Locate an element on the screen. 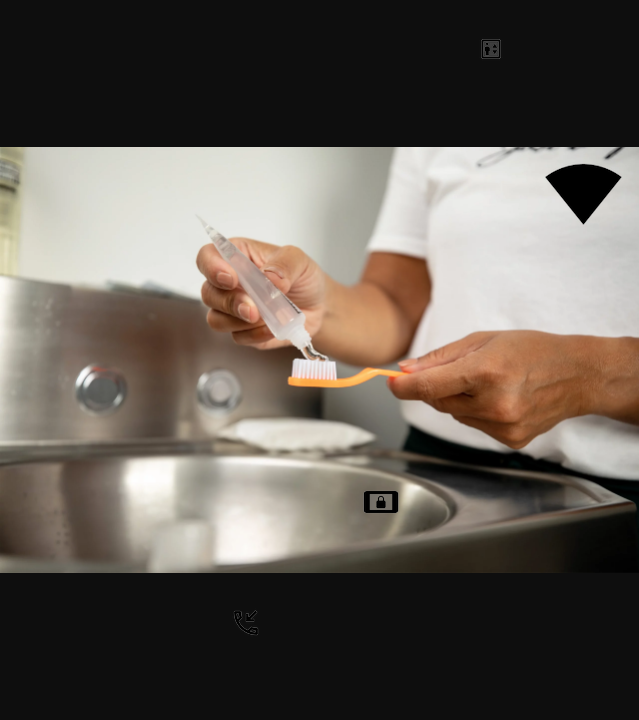 The image size is (639, 720). lock screen orientation to landscape mode is located at coordinates (381, 502).